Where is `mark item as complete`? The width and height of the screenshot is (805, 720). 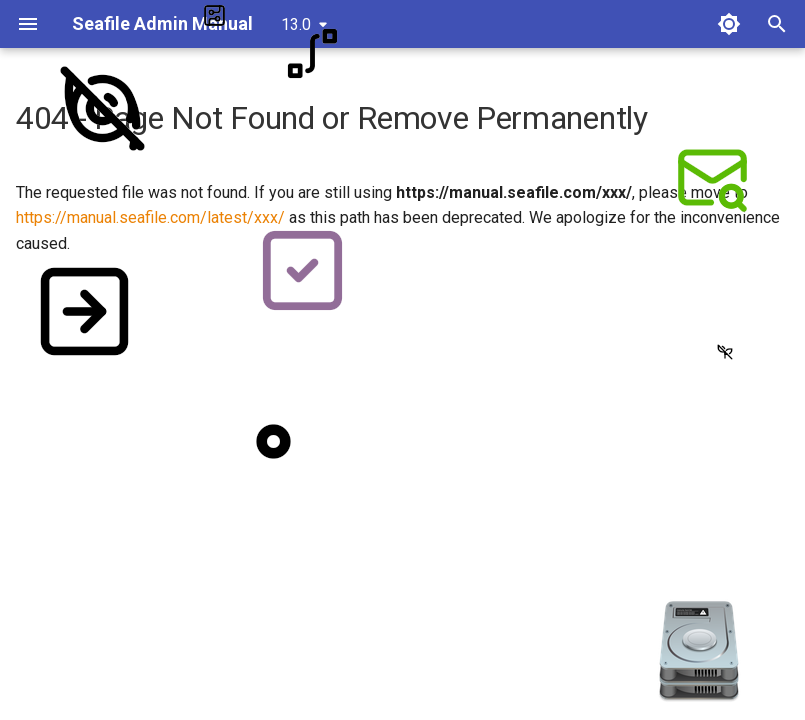 mark item as complete is located at coordinates (302, 270).